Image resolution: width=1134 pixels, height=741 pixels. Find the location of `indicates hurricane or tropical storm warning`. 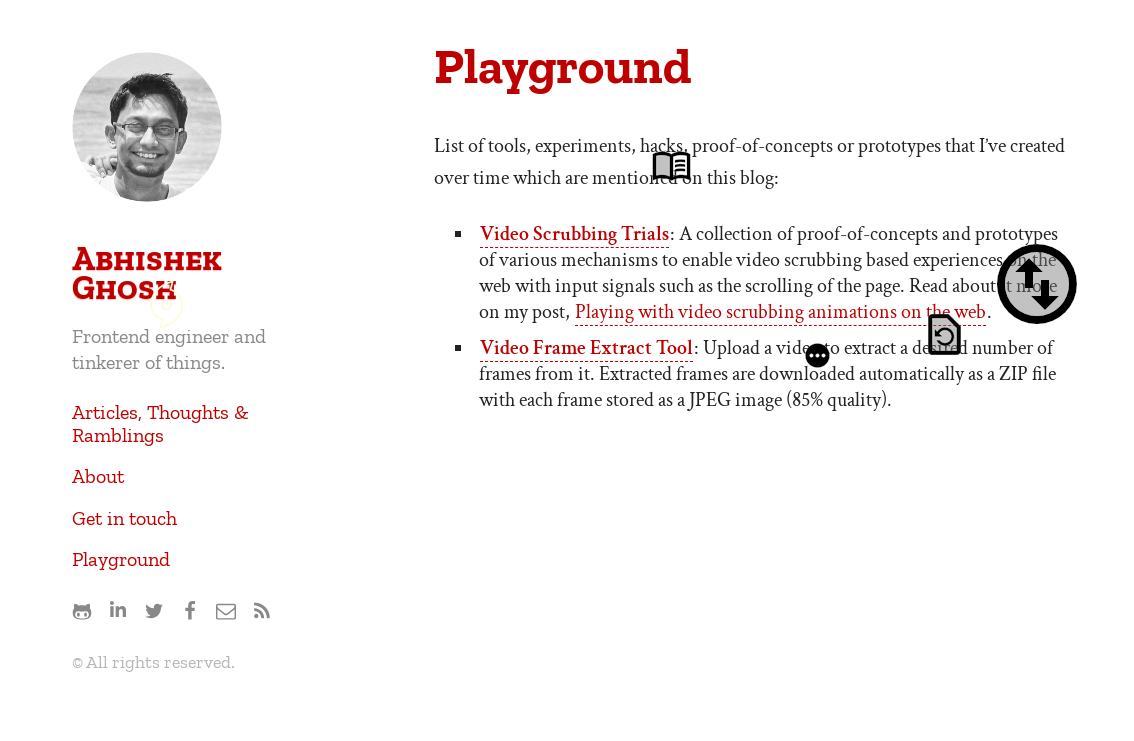

indicates hurricane or tropical storm warning is located at coordinates (166, 304).